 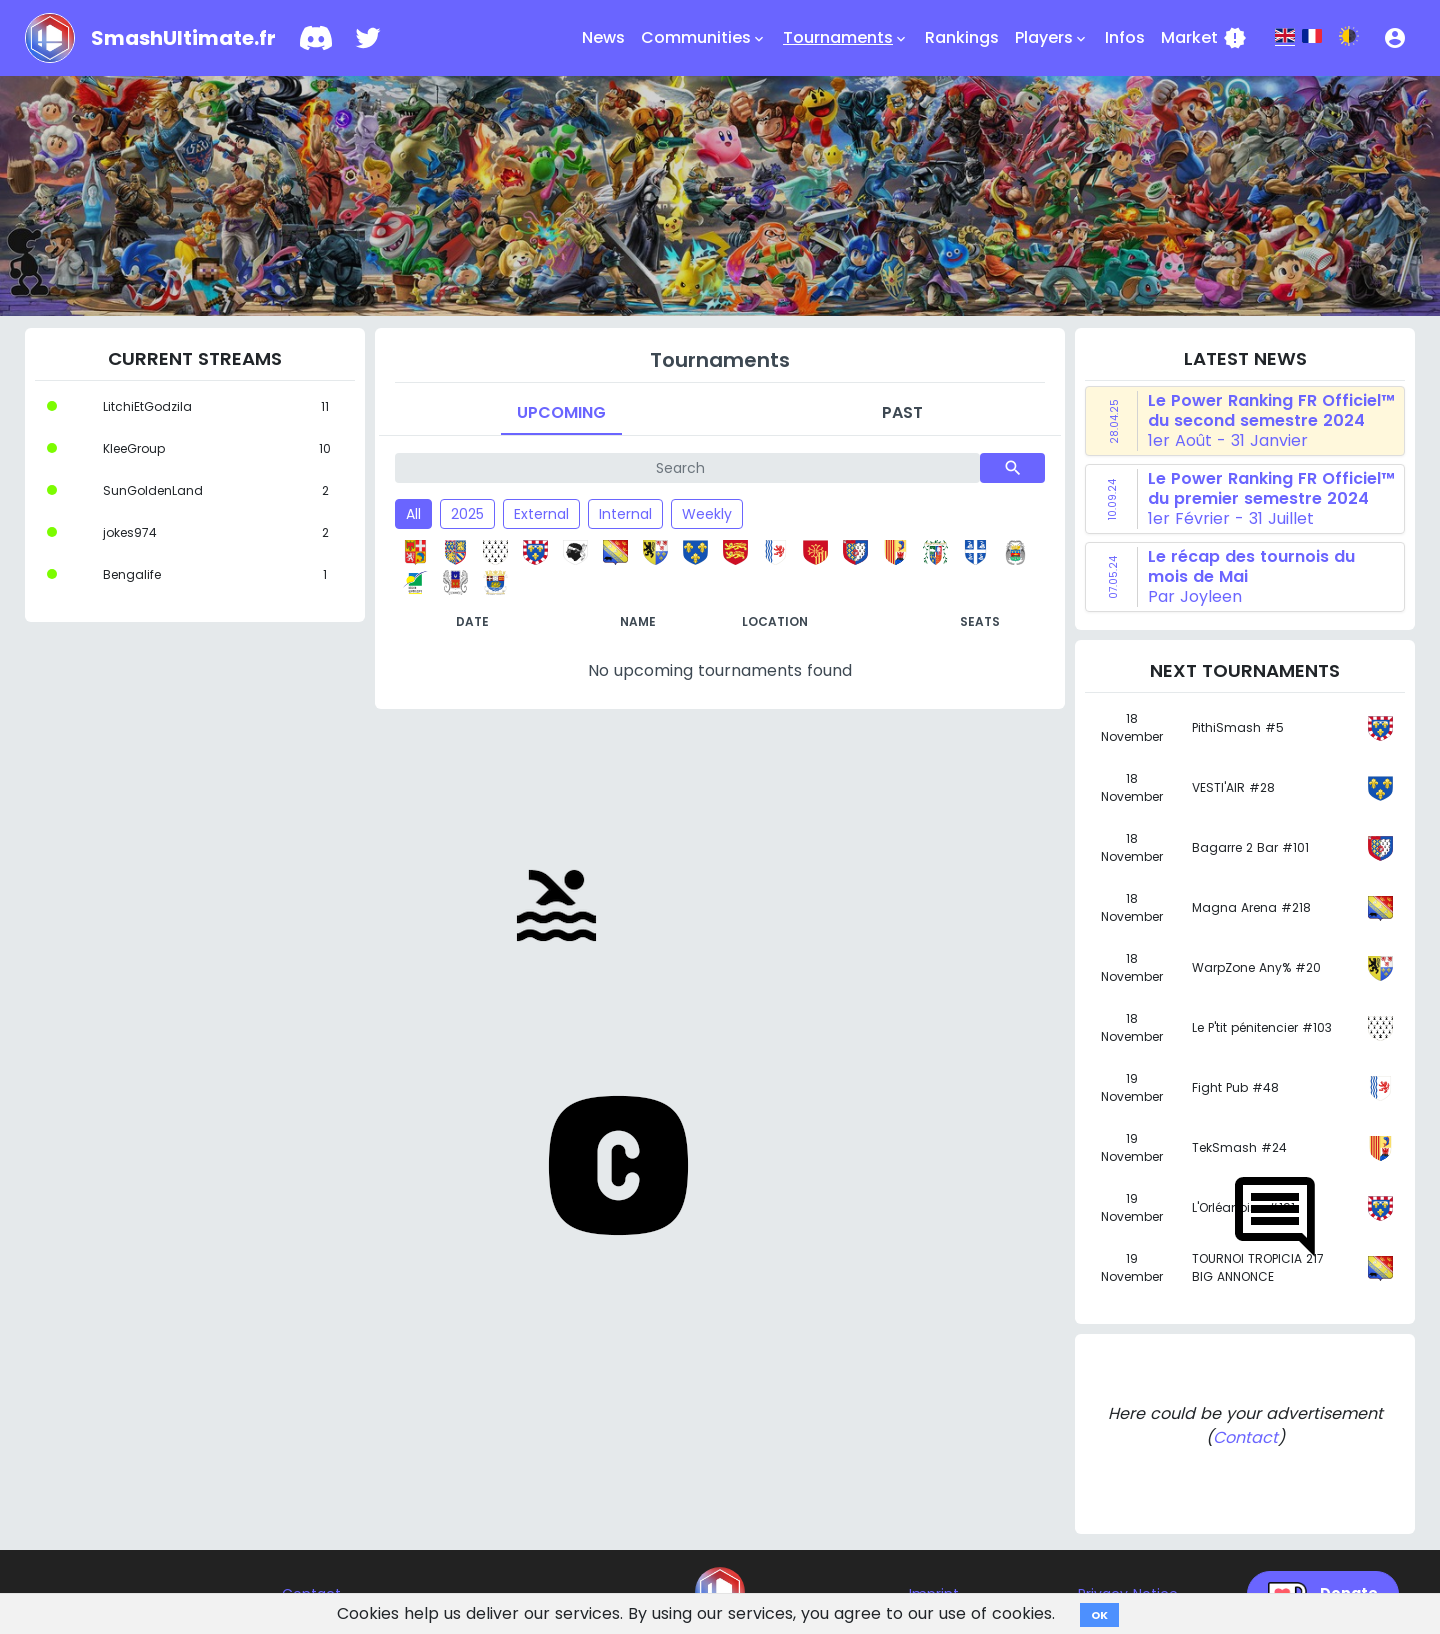 I want to click on leave a comment, so click(x=1275, y=1217).